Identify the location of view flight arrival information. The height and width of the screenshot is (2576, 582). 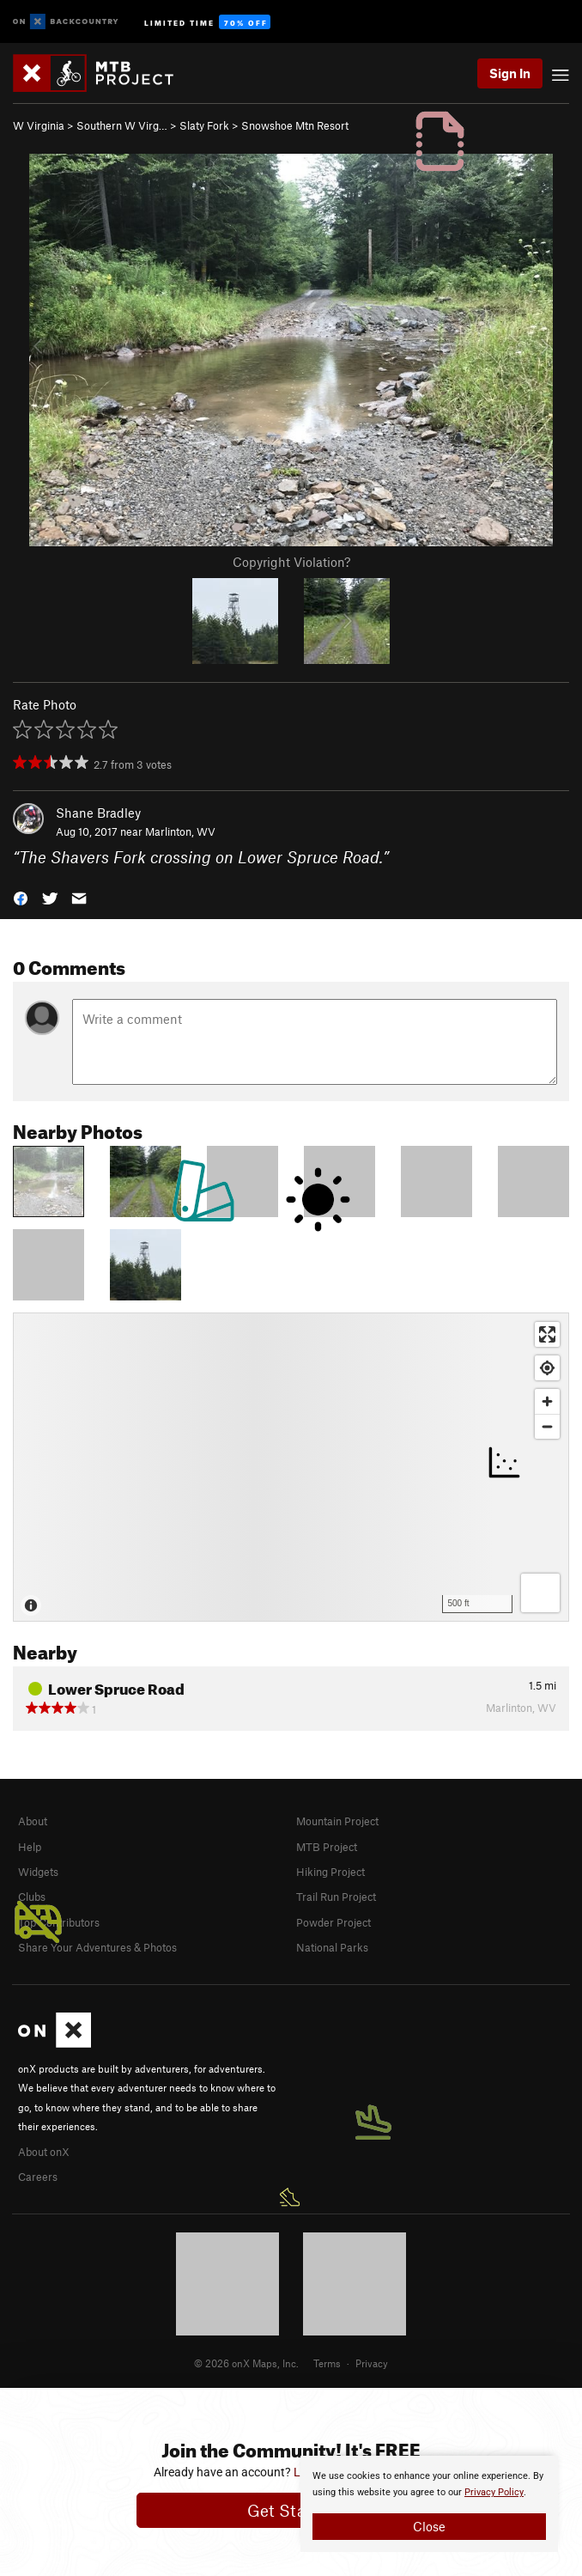
(373, 2122).